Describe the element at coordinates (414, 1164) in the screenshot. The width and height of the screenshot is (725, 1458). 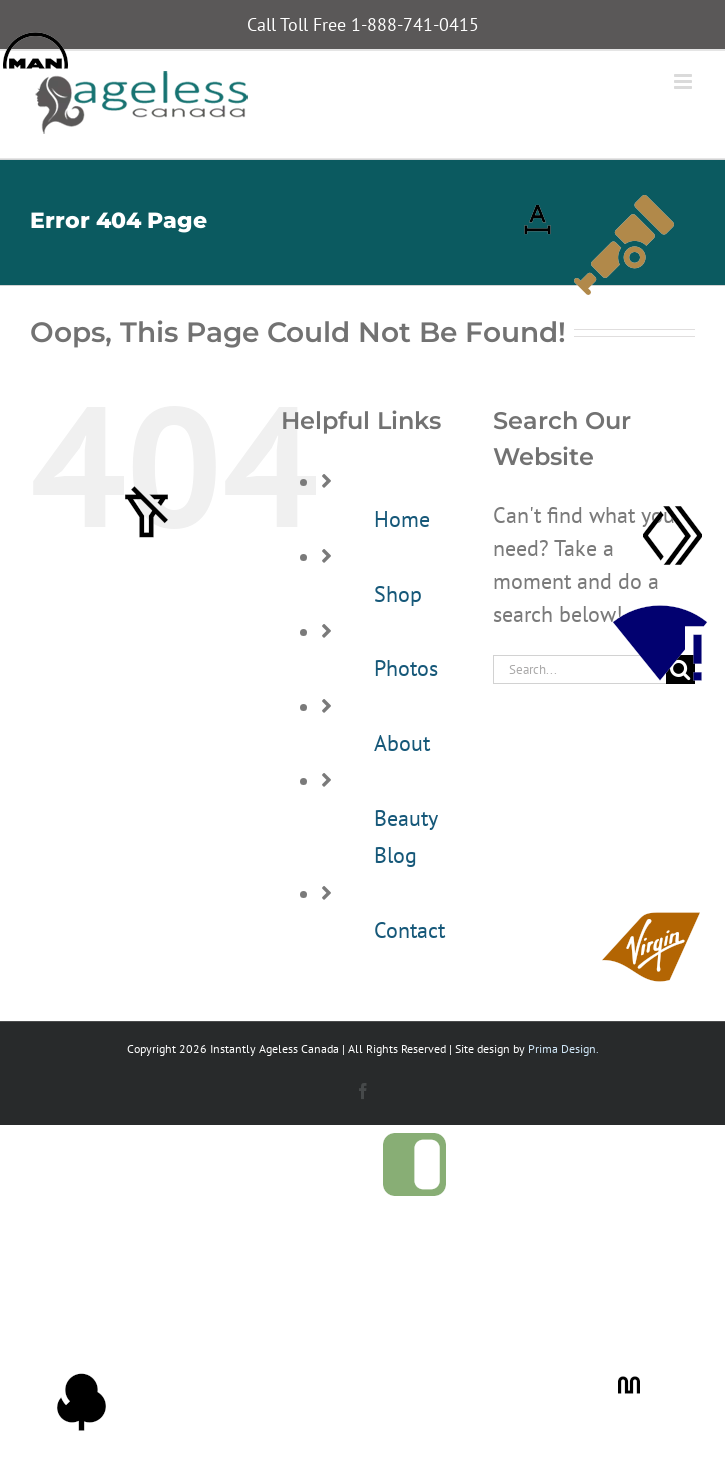
I see `open Fig terminal autocomplete app` at that location.